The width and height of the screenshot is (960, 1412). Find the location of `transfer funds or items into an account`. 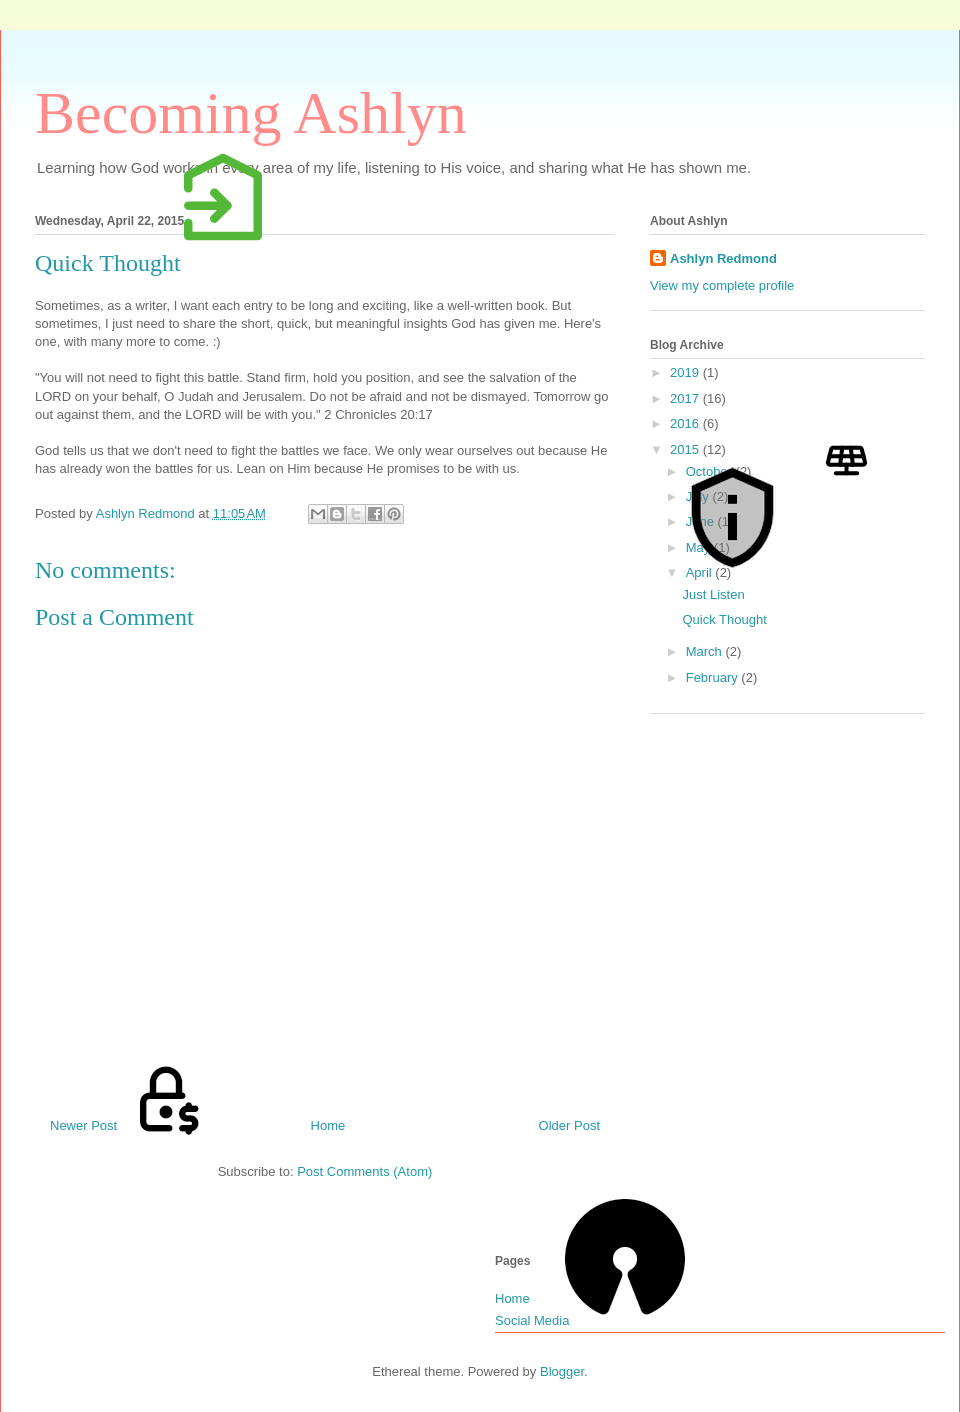

transfer funds or items into an account is located at coordinates (223, 197).